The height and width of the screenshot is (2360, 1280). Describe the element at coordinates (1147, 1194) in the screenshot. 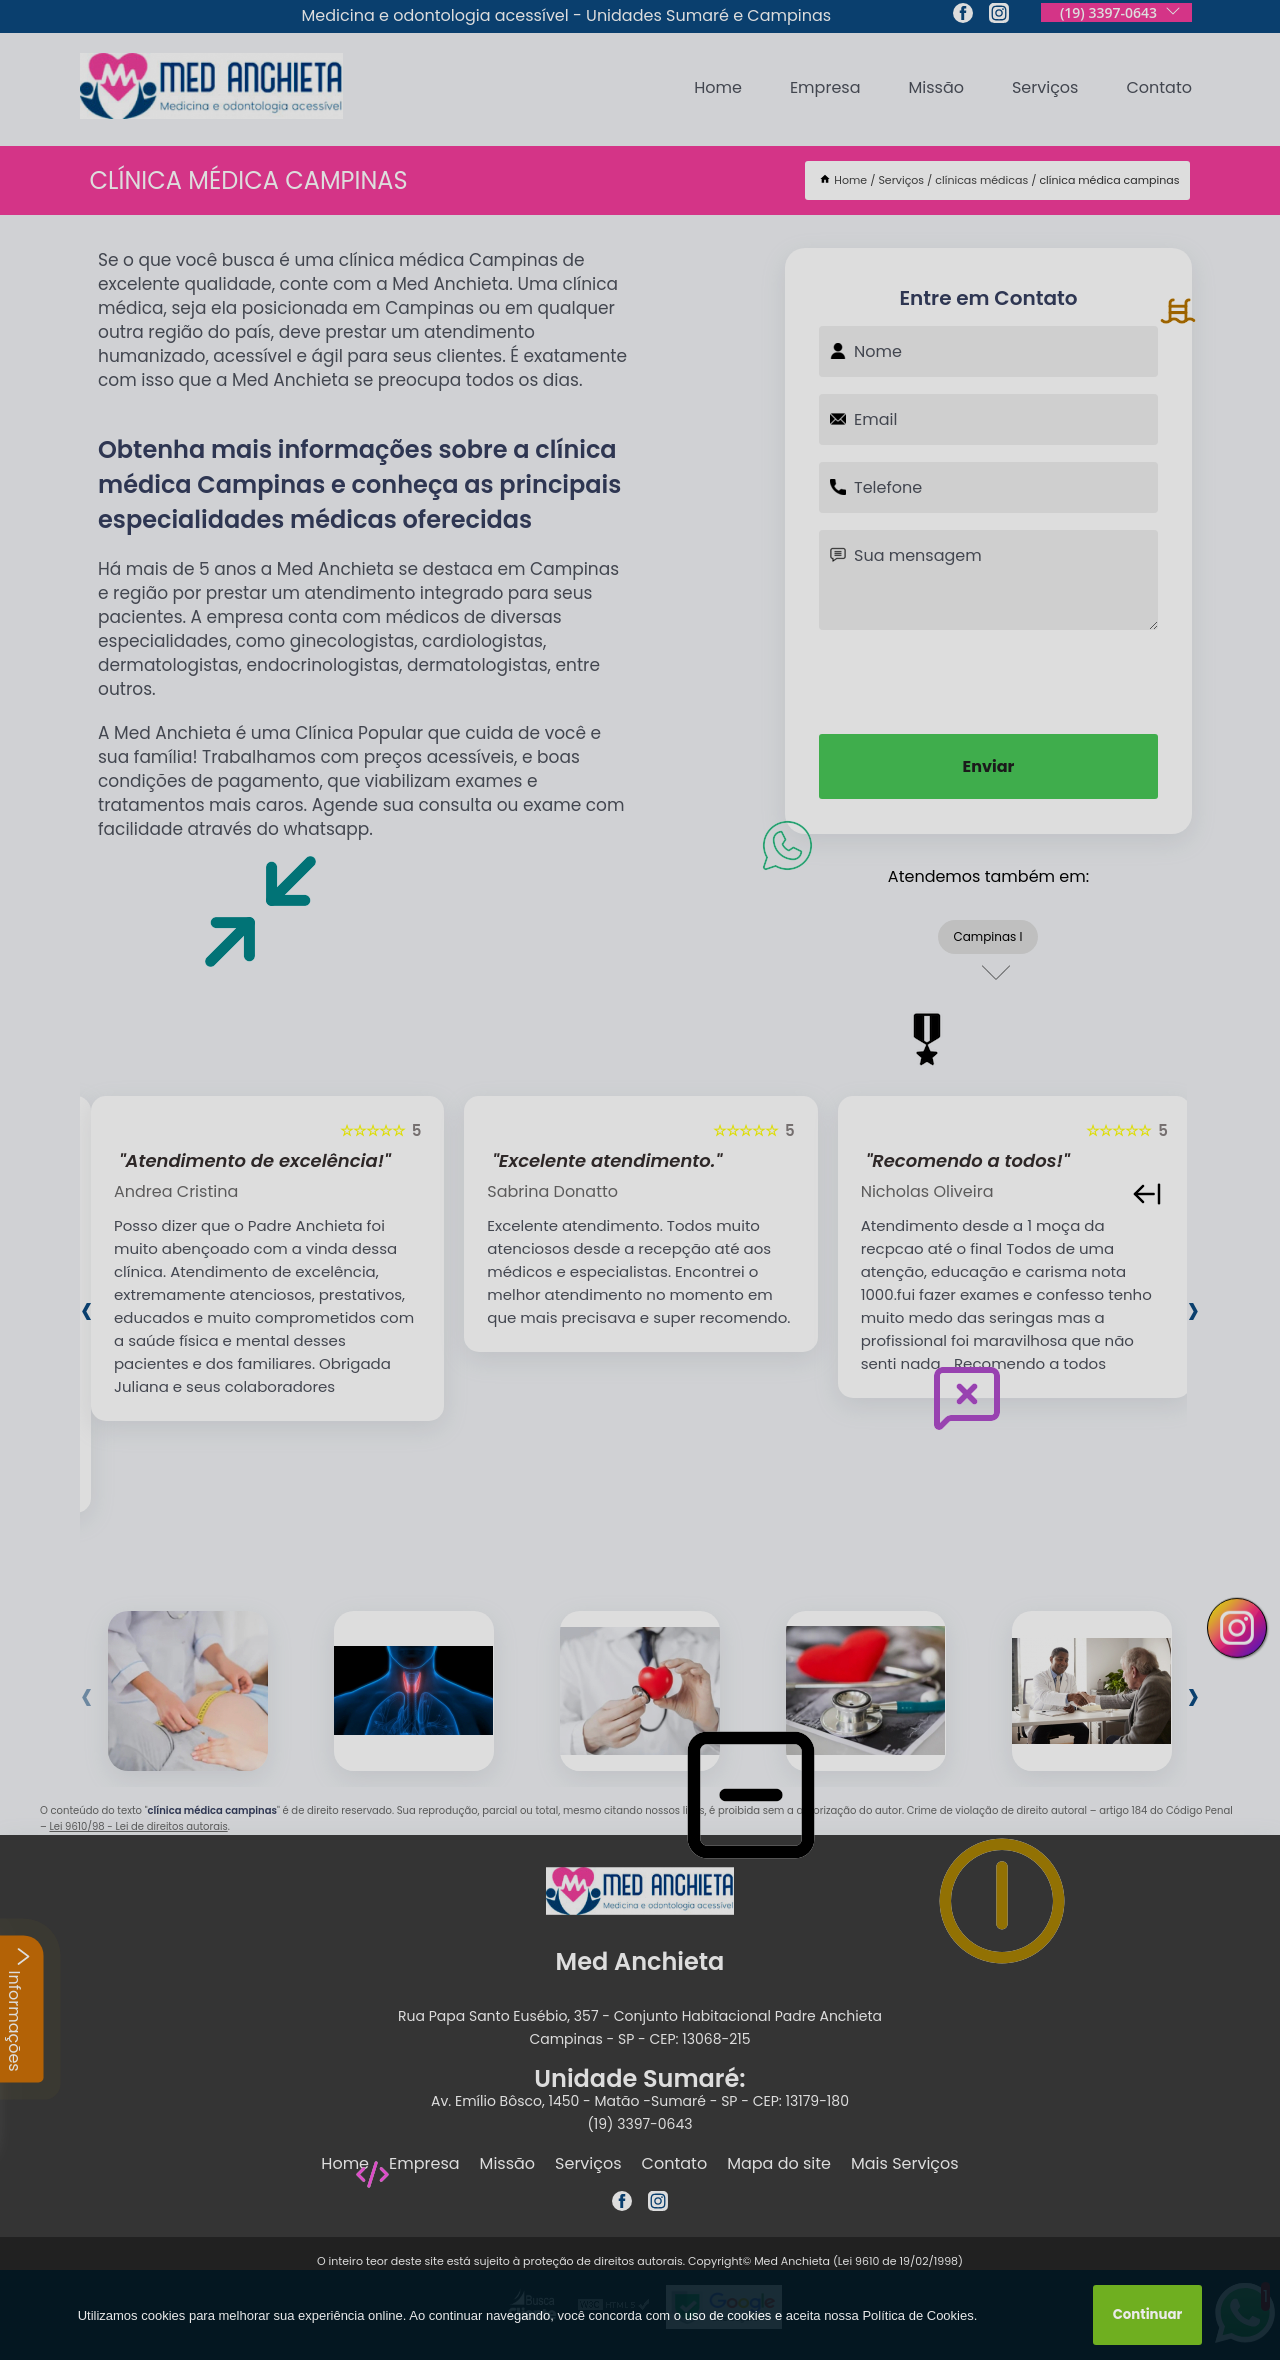

I see `navigate back to previous screen` at that location.